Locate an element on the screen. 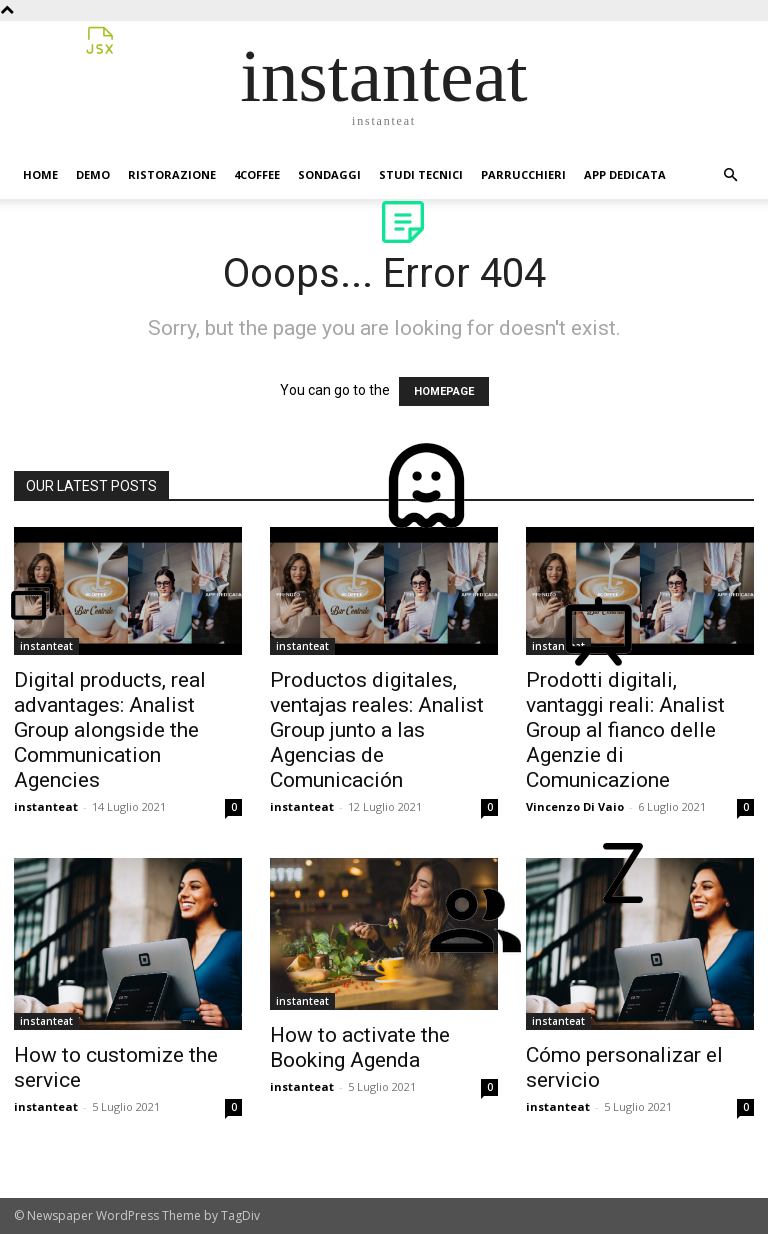 The height and width of the screenshot is (1234, 768). alphabetical sorting option for letter Z is located at coordinates (623, 873).